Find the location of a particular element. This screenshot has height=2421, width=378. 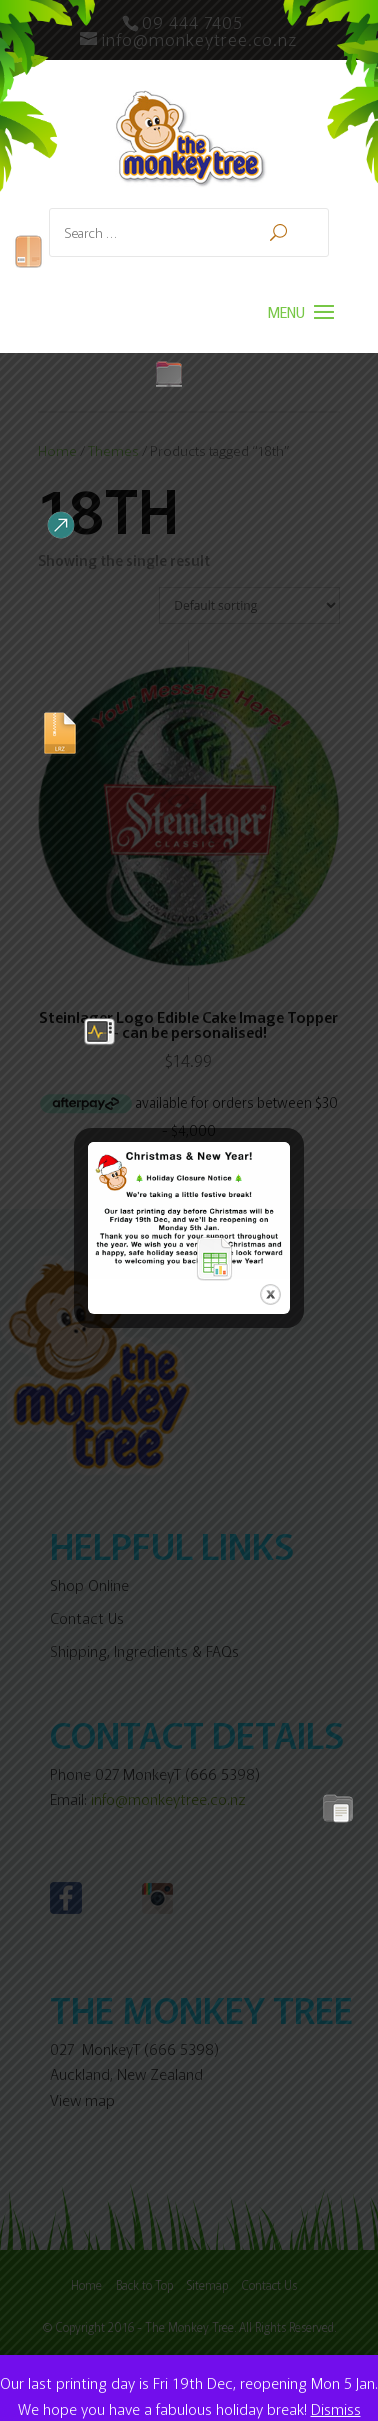

open a file from your documents is located at coordinates (338, 1808).